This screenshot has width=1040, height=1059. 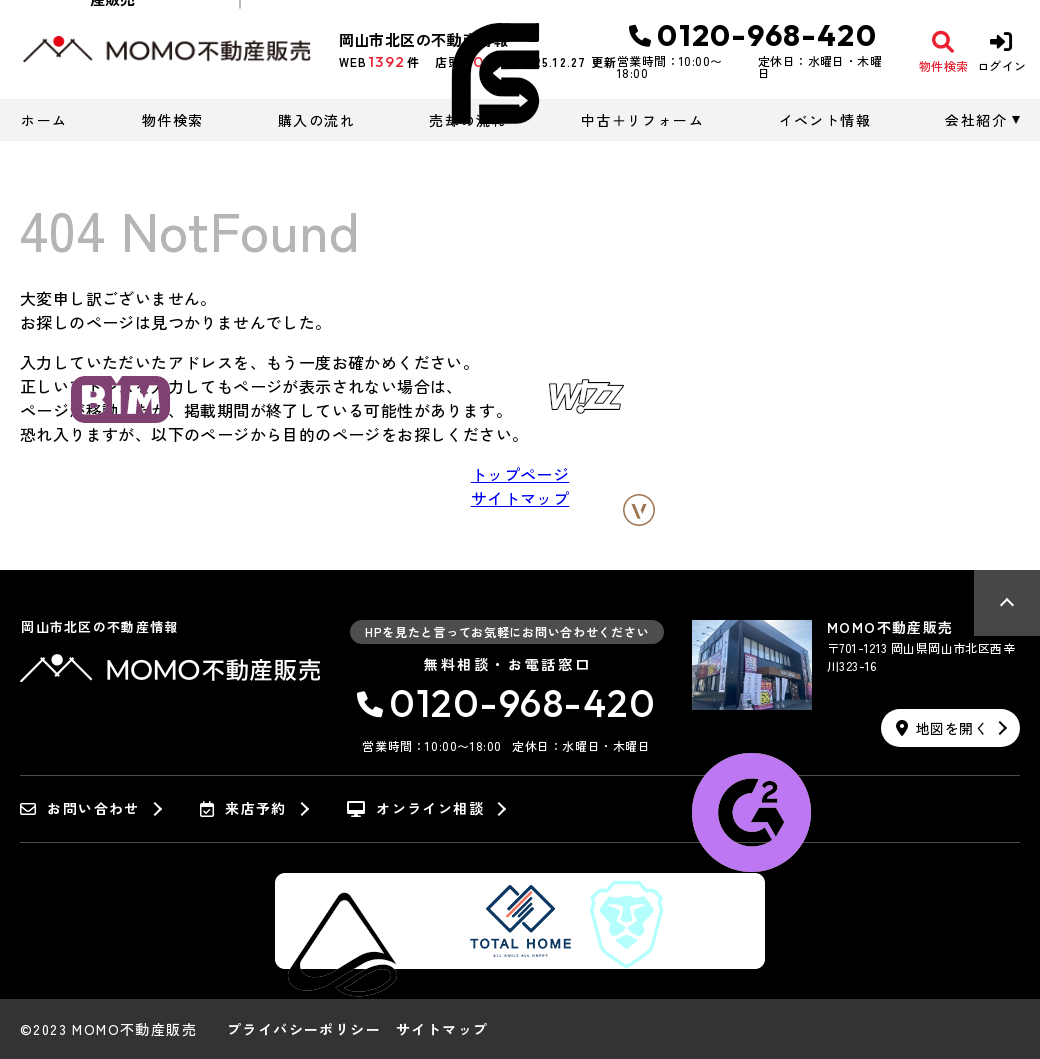 What do you see at coordinates (751, 812) in the screenshot?
I see `view G2 reviews and ratings` at bounding box center [751, 812].